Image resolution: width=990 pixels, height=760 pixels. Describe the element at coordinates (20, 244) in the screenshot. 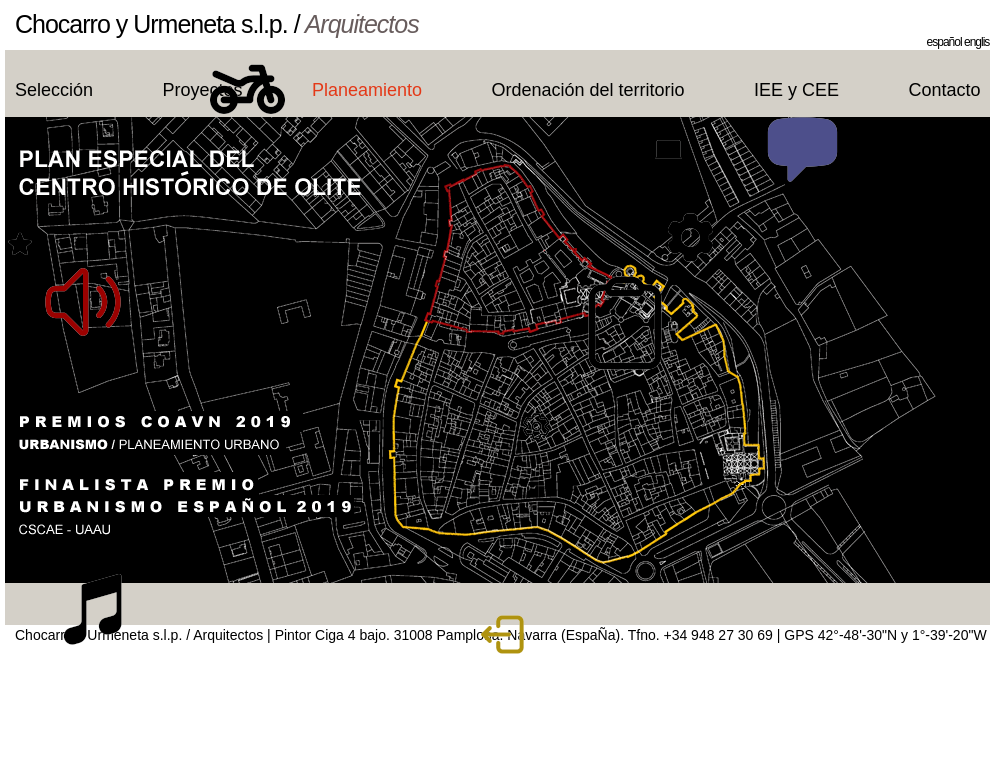

I see `add to favorites` at that location.